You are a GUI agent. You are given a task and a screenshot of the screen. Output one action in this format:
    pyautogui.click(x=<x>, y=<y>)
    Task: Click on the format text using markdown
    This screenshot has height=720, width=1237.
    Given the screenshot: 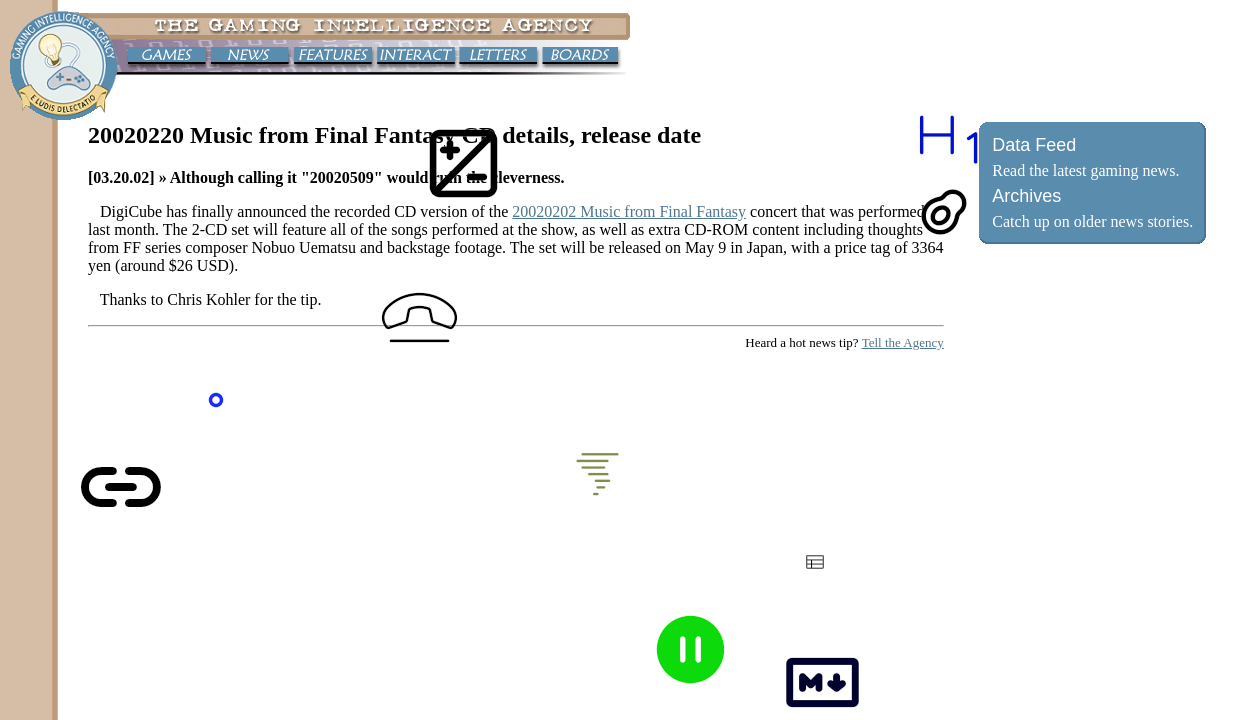 What is the action you would take?
    pyautogui.click(x=822, y=682)
    